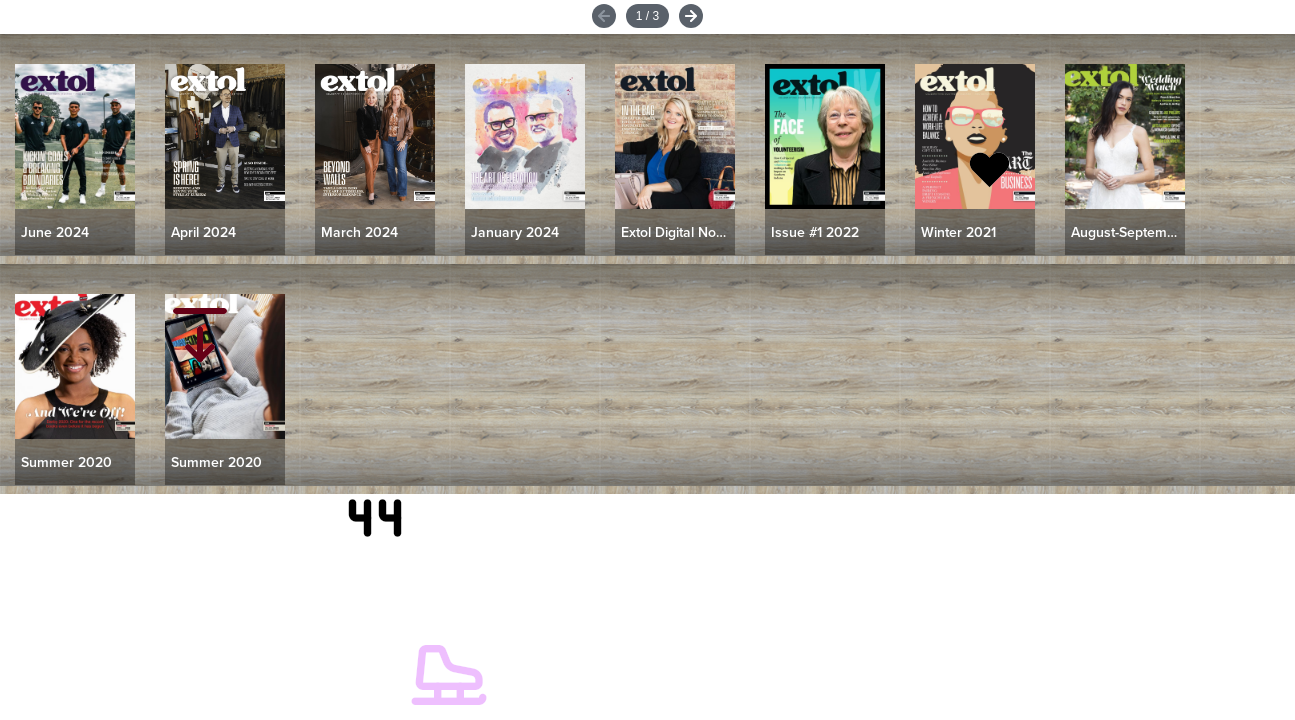  Describe the element at coordinates (989, 169) in the screenshot. I see `indicates a favorited or liked item` at that location.